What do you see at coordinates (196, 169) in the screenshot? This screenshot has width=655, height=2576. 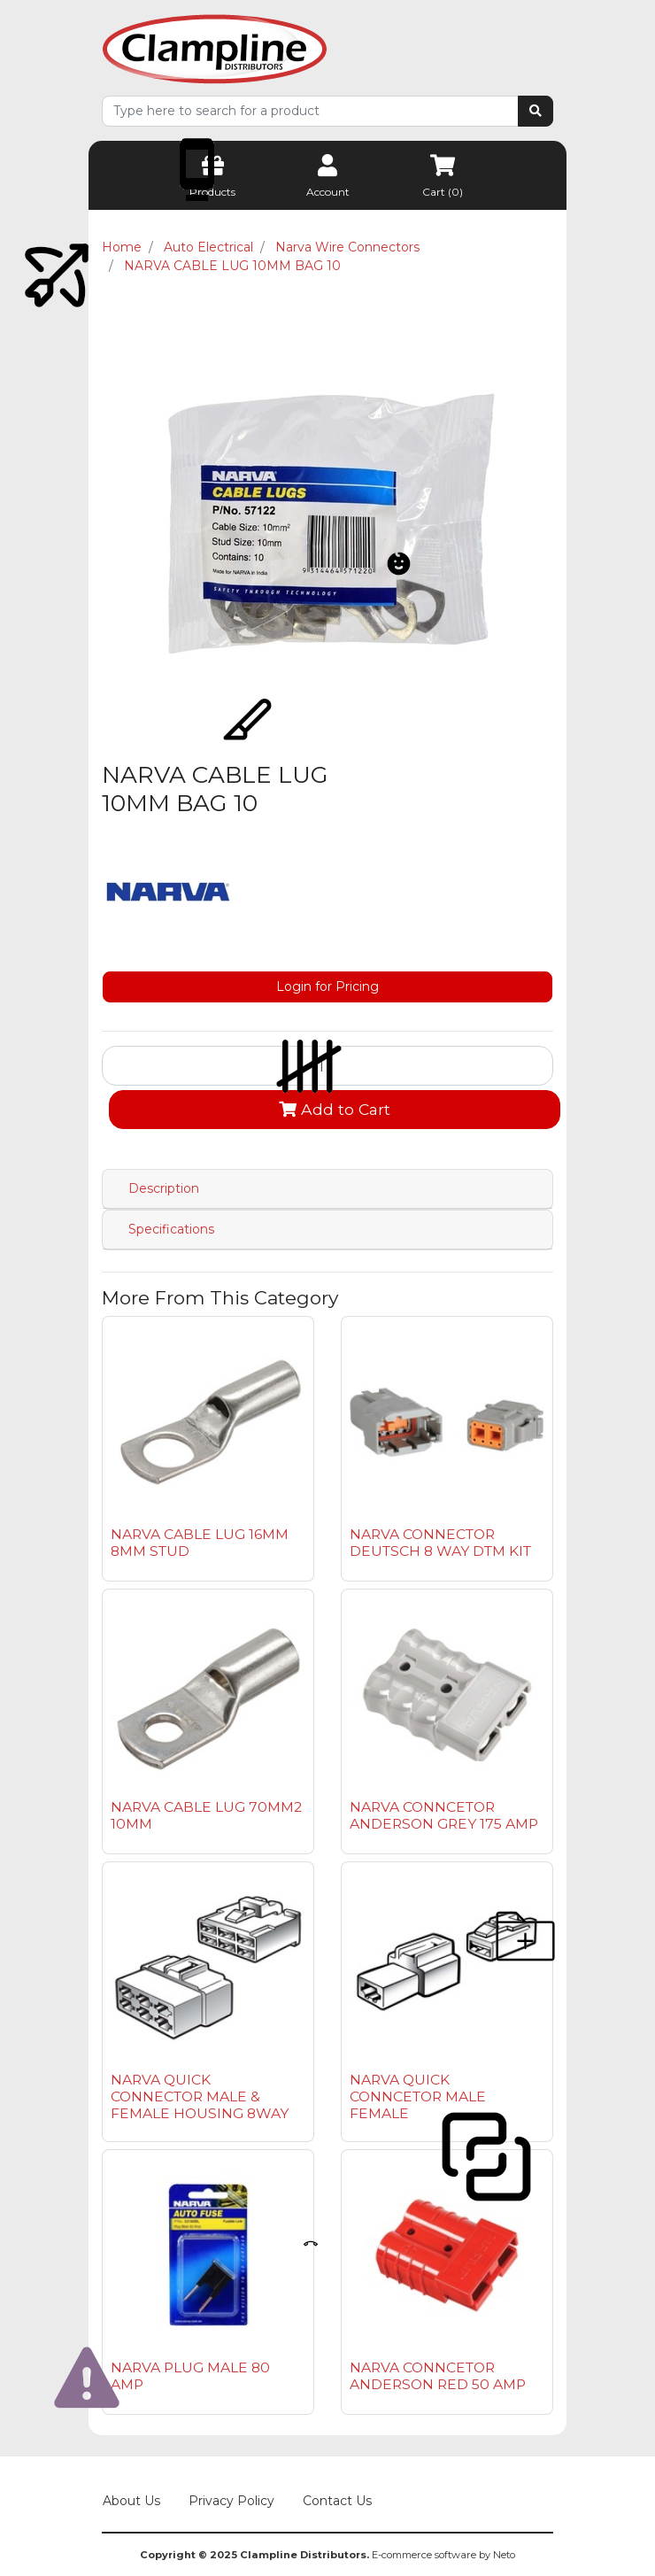 I see `dock your device to a charging station` at bounding box center [196, 169].